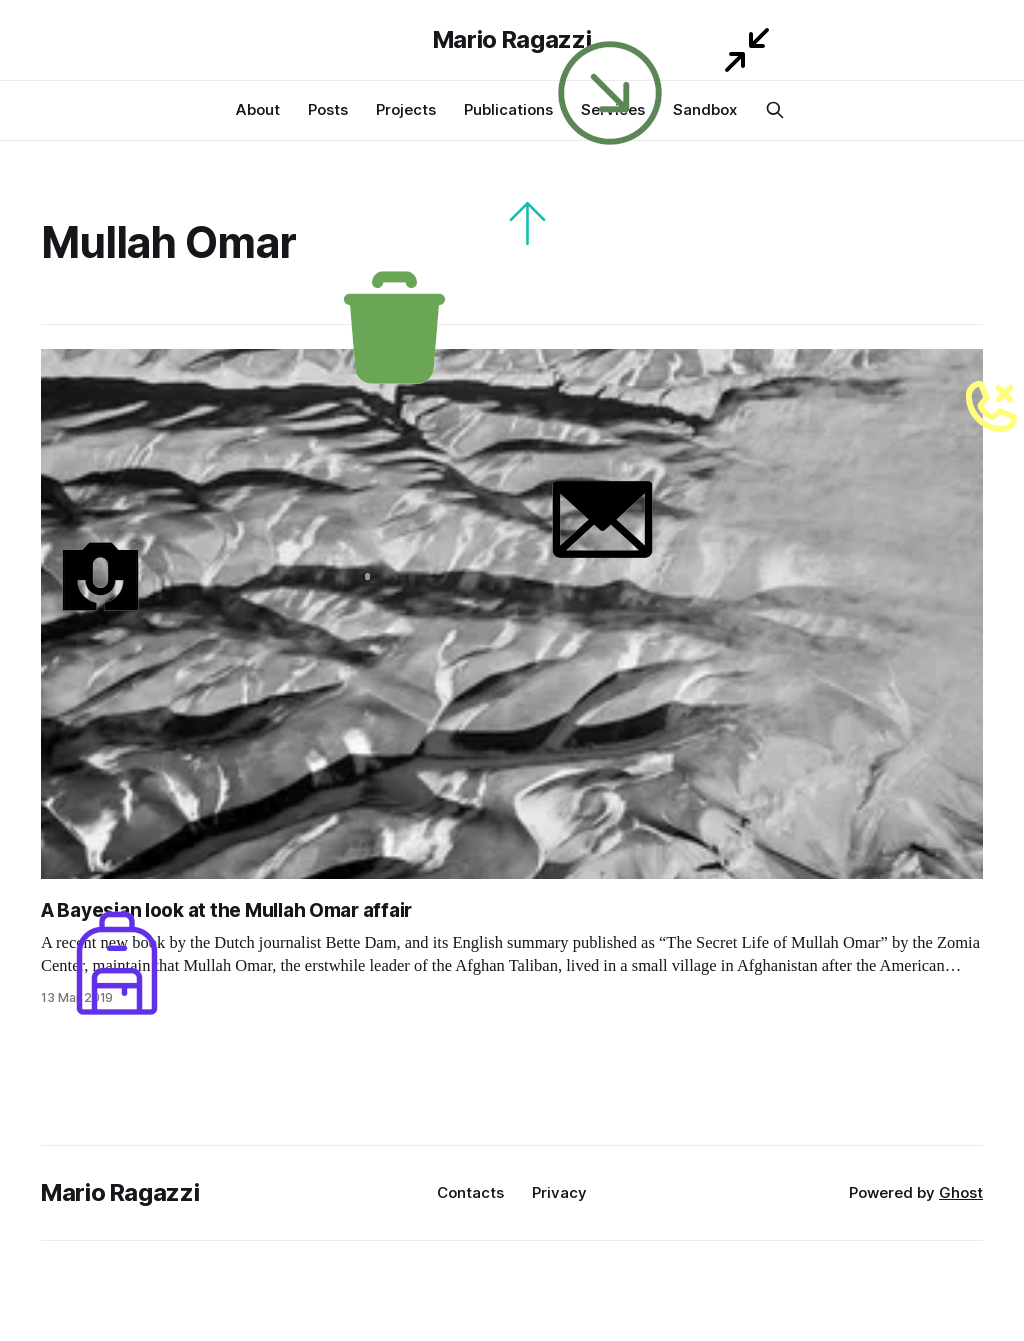  What do you see at coordinates (610, 93) in the screenshot?
I see `navigate to the next item or section` at bounding box center [610, 93].